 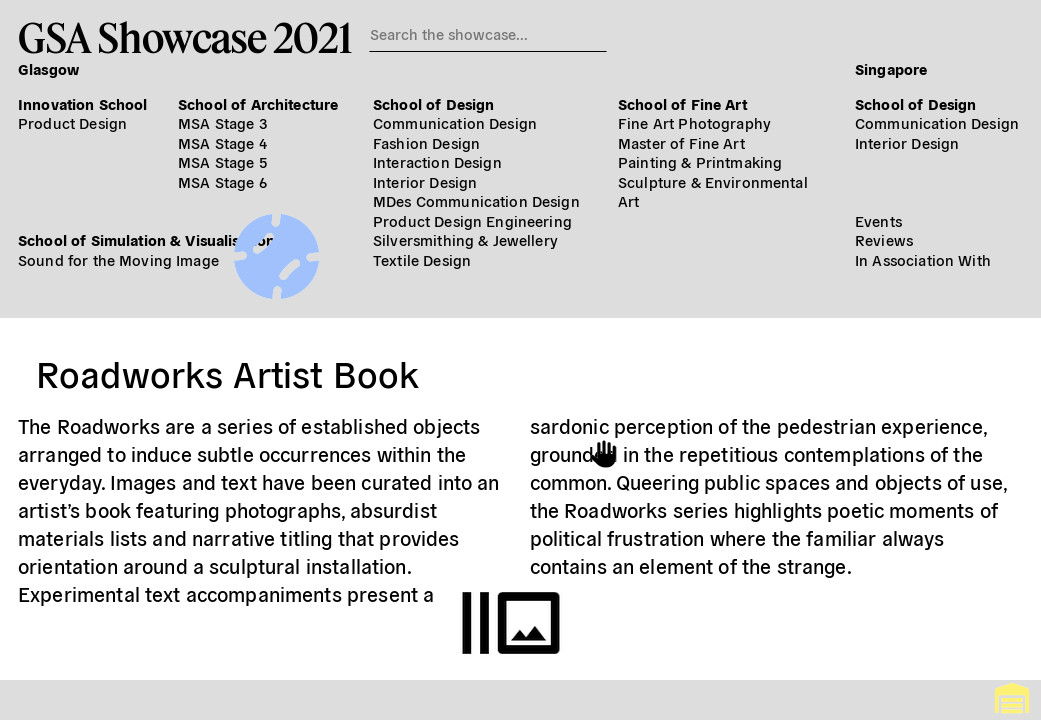 What do you see at coordinates (604, 454) in the screenshot?
I see `stop or pause an action` at bounding box center [604, 454].